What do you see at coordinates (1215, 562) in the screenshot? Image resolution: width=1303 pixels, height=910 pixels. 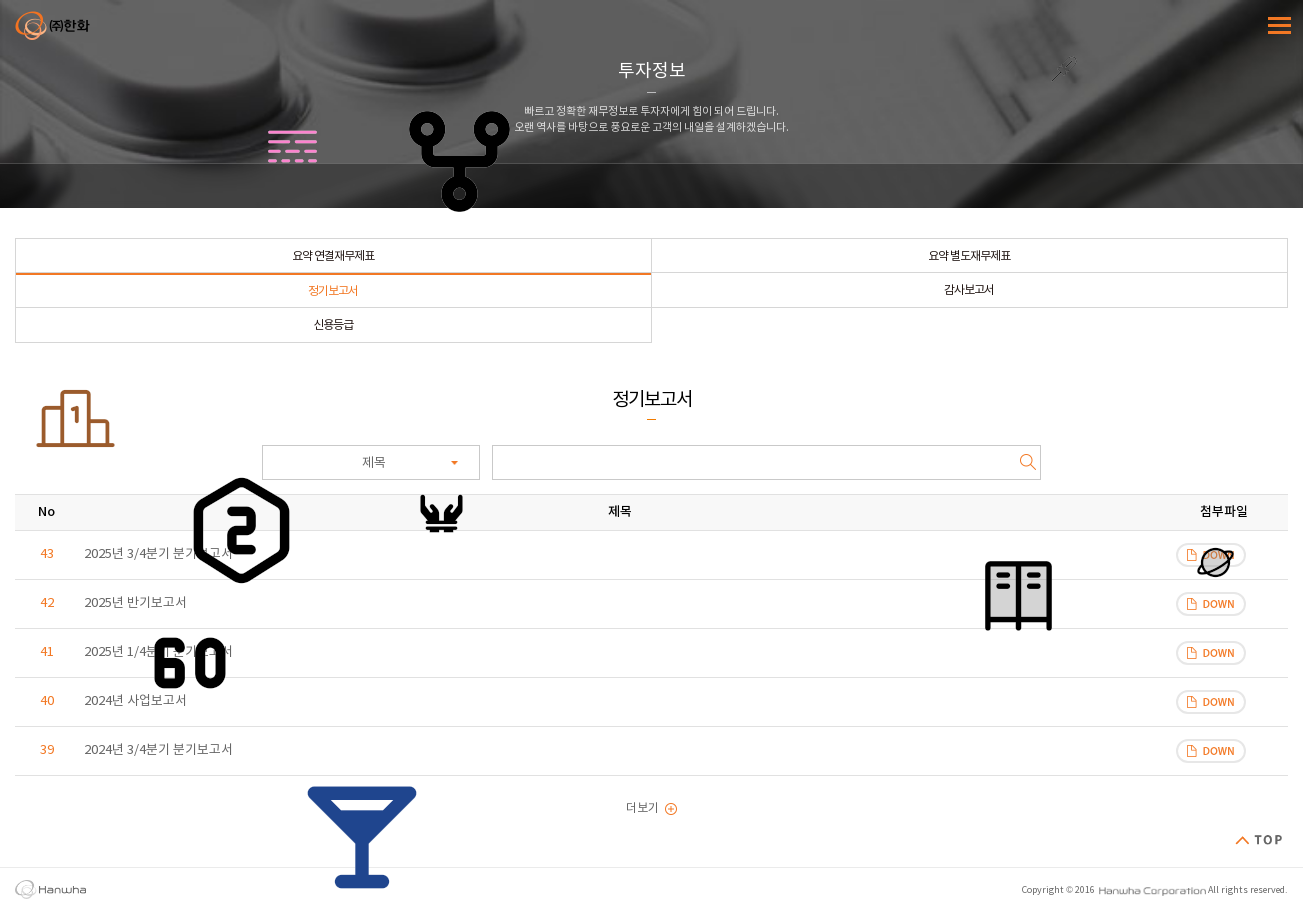 I see `explore global or worldwide content` at bounding box center [1215, 562].